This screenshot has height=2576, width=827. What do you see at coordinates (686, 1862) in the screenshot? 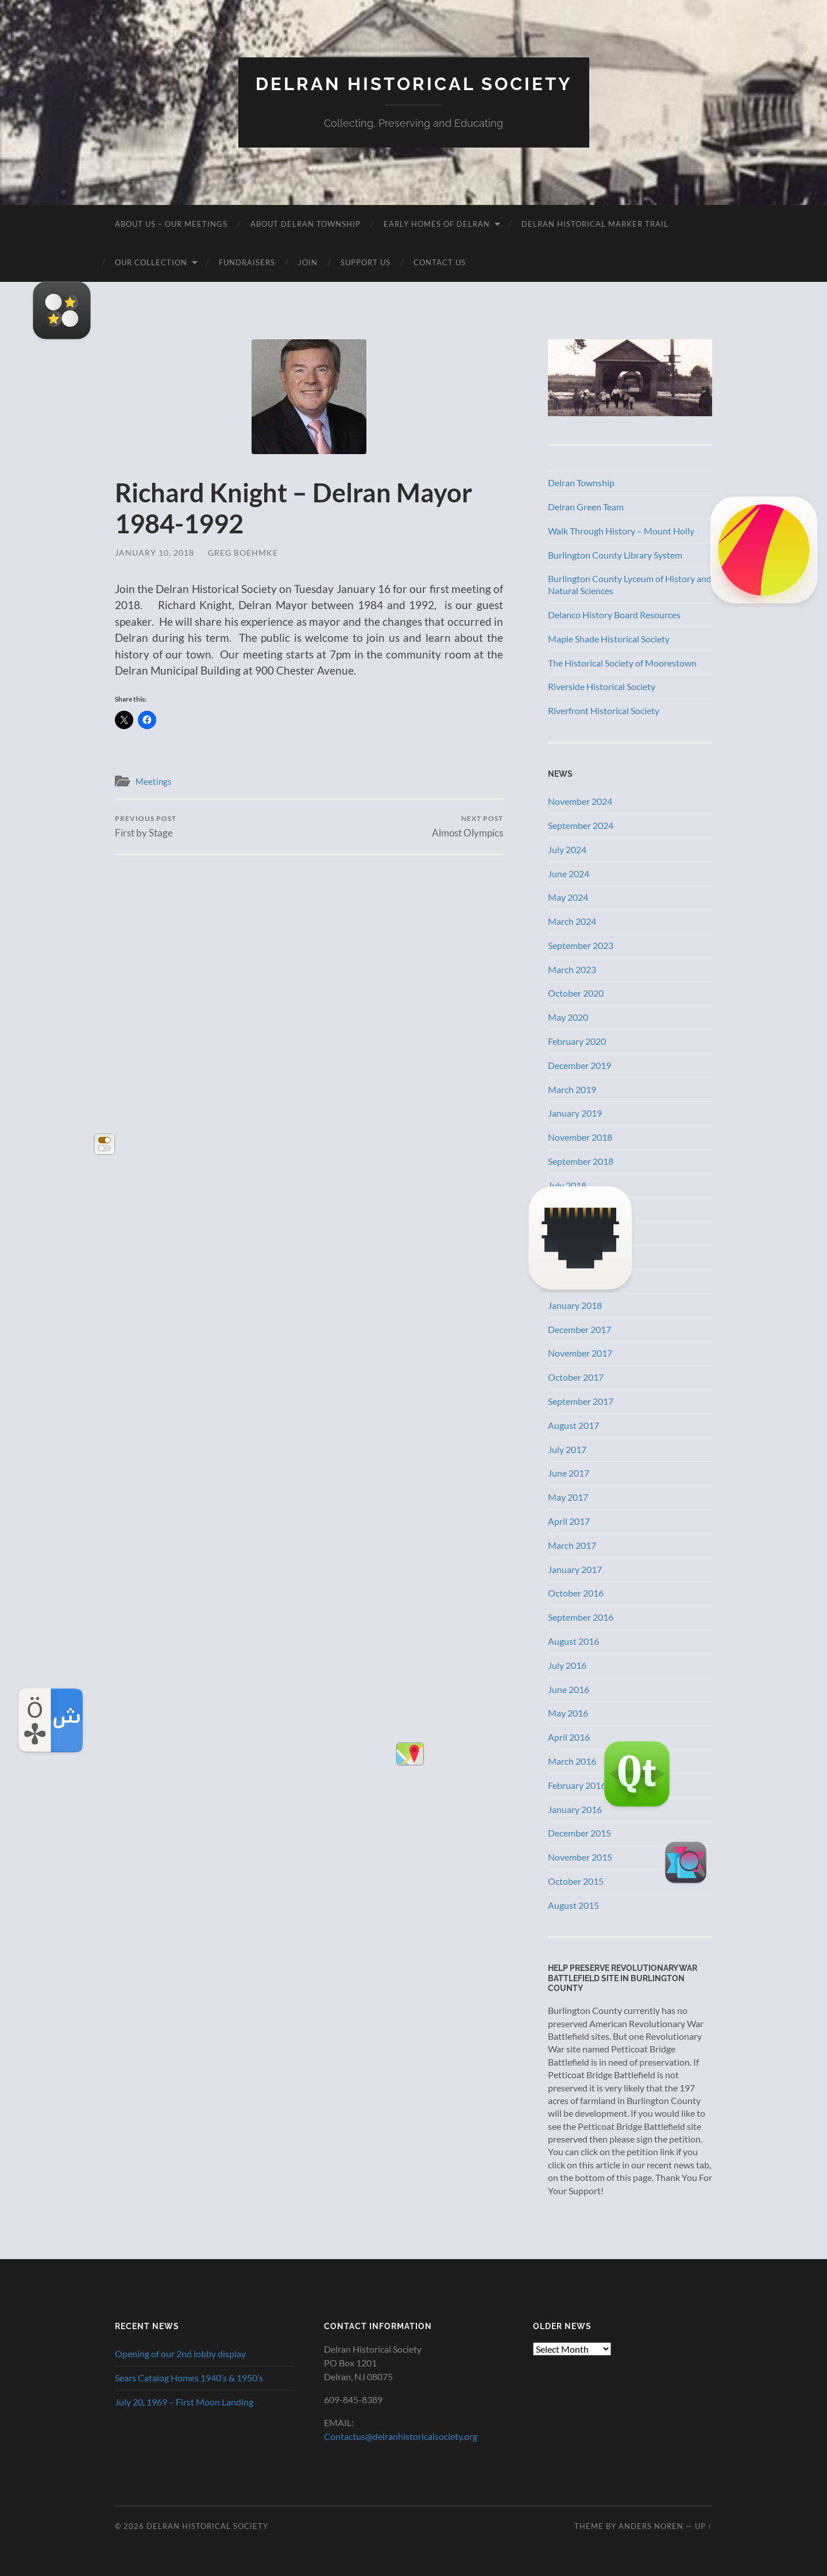
I see `open aurea color palette or design tool app` at bounding box center [686, 1862].